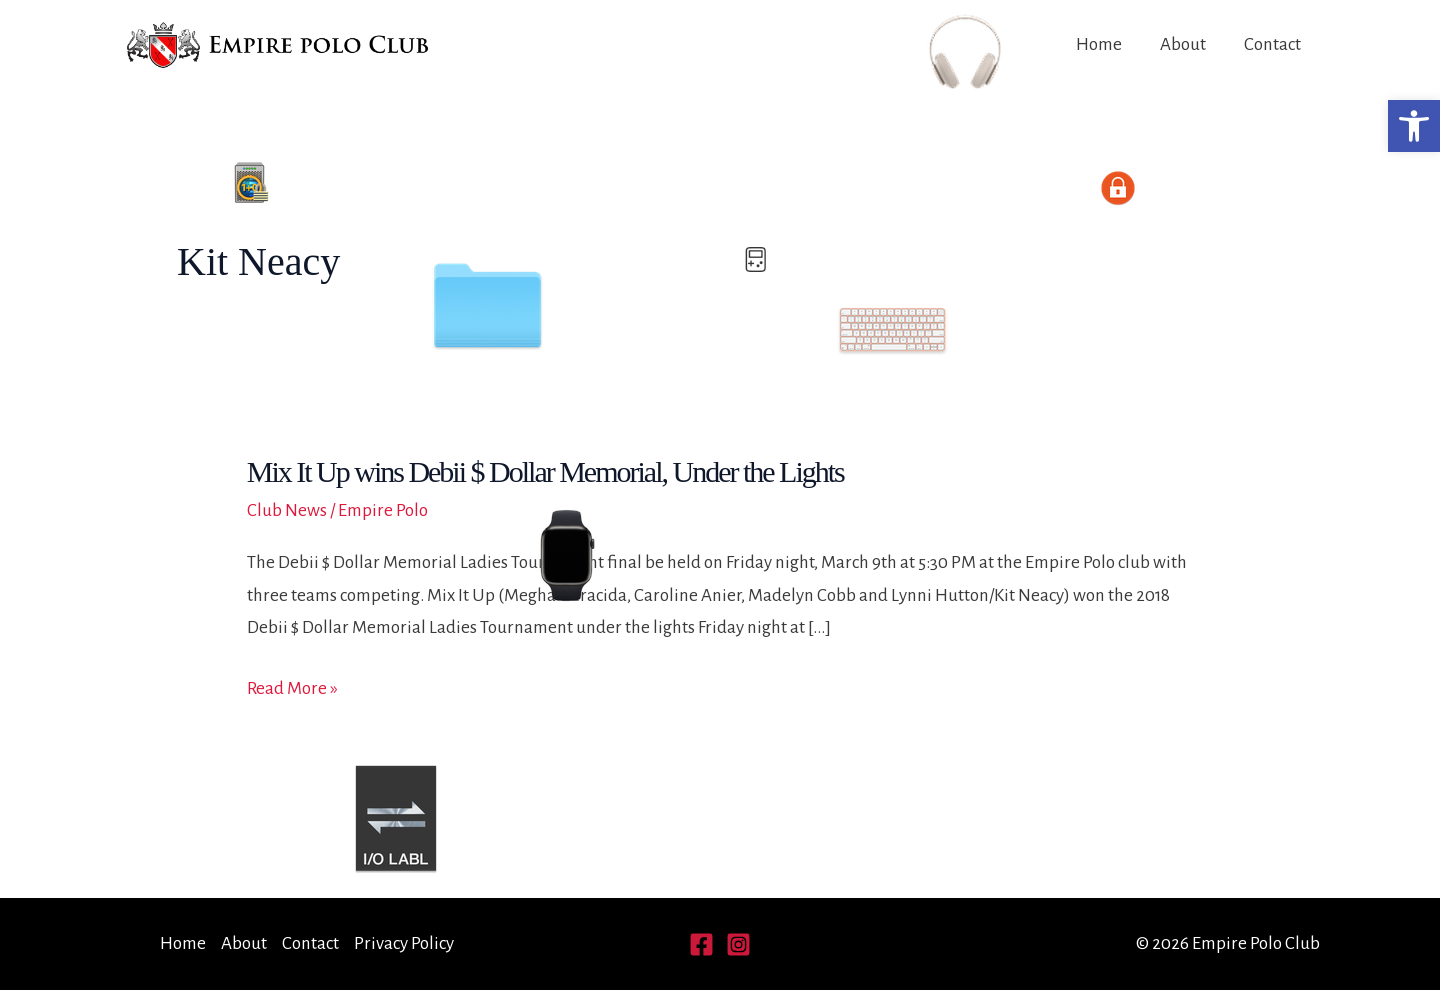  I want to click on connect bluetooth headphones, so click(965, 53).